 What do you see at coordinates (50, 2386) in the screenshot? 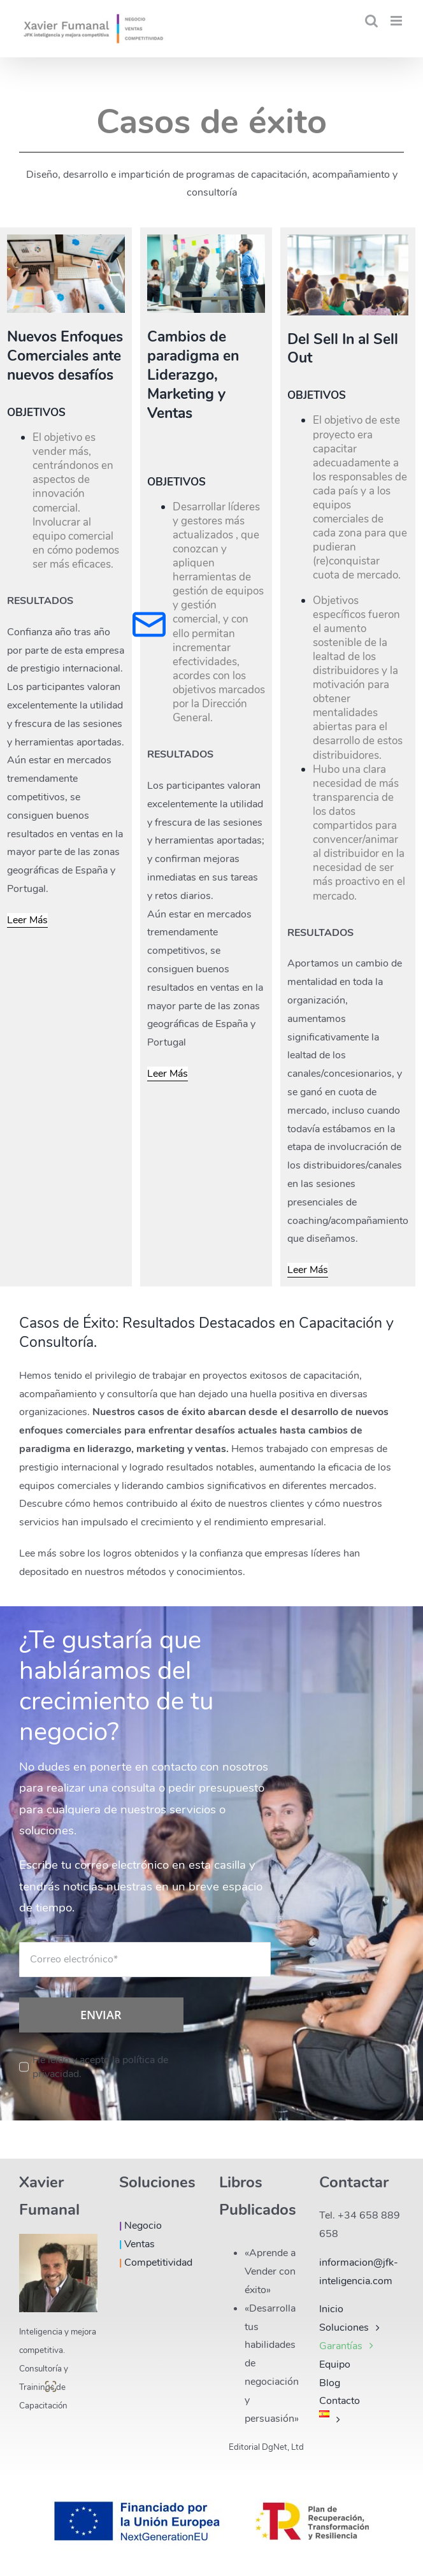
I see `face id authentication failed` at bounding box center [50, 2386].